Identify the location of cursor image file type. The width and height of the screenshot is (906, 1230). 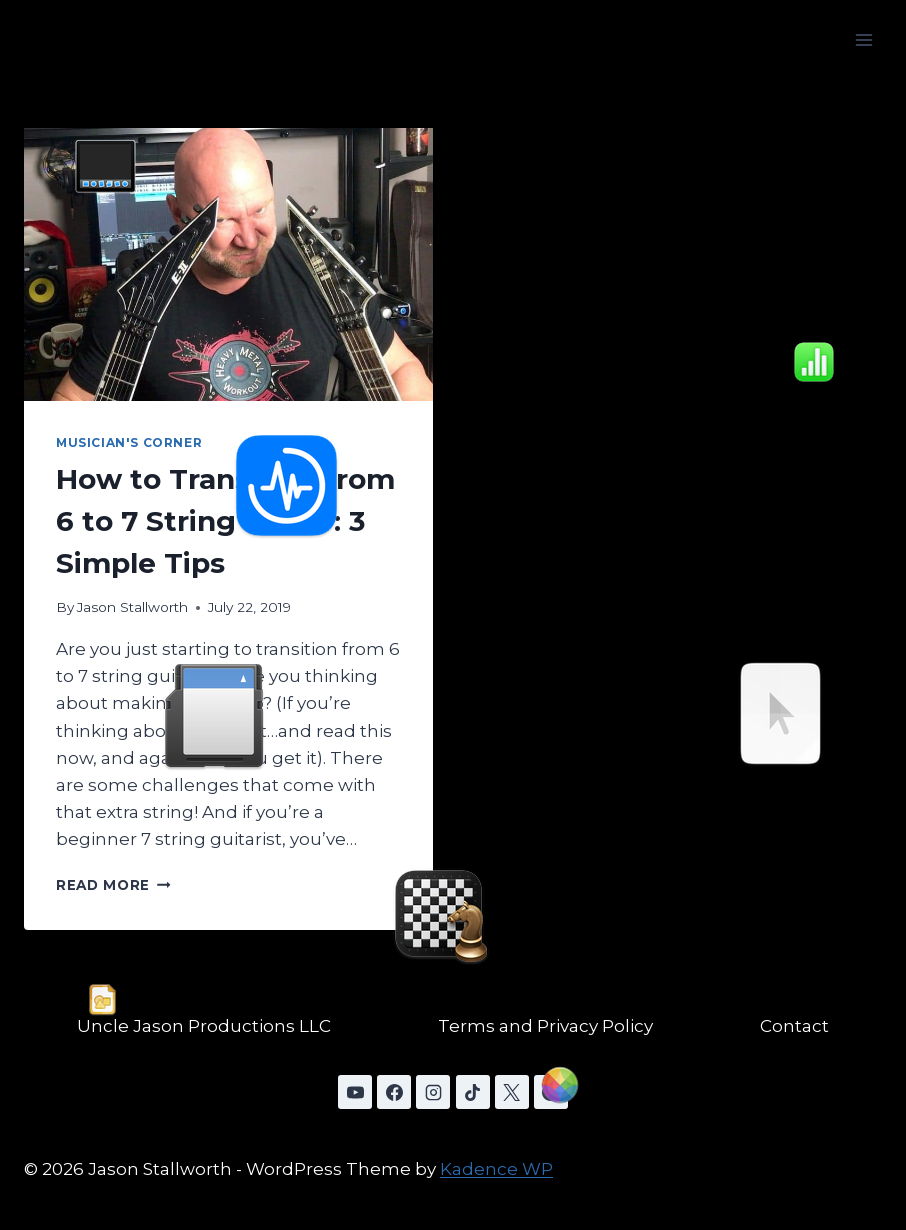
(780, 713).